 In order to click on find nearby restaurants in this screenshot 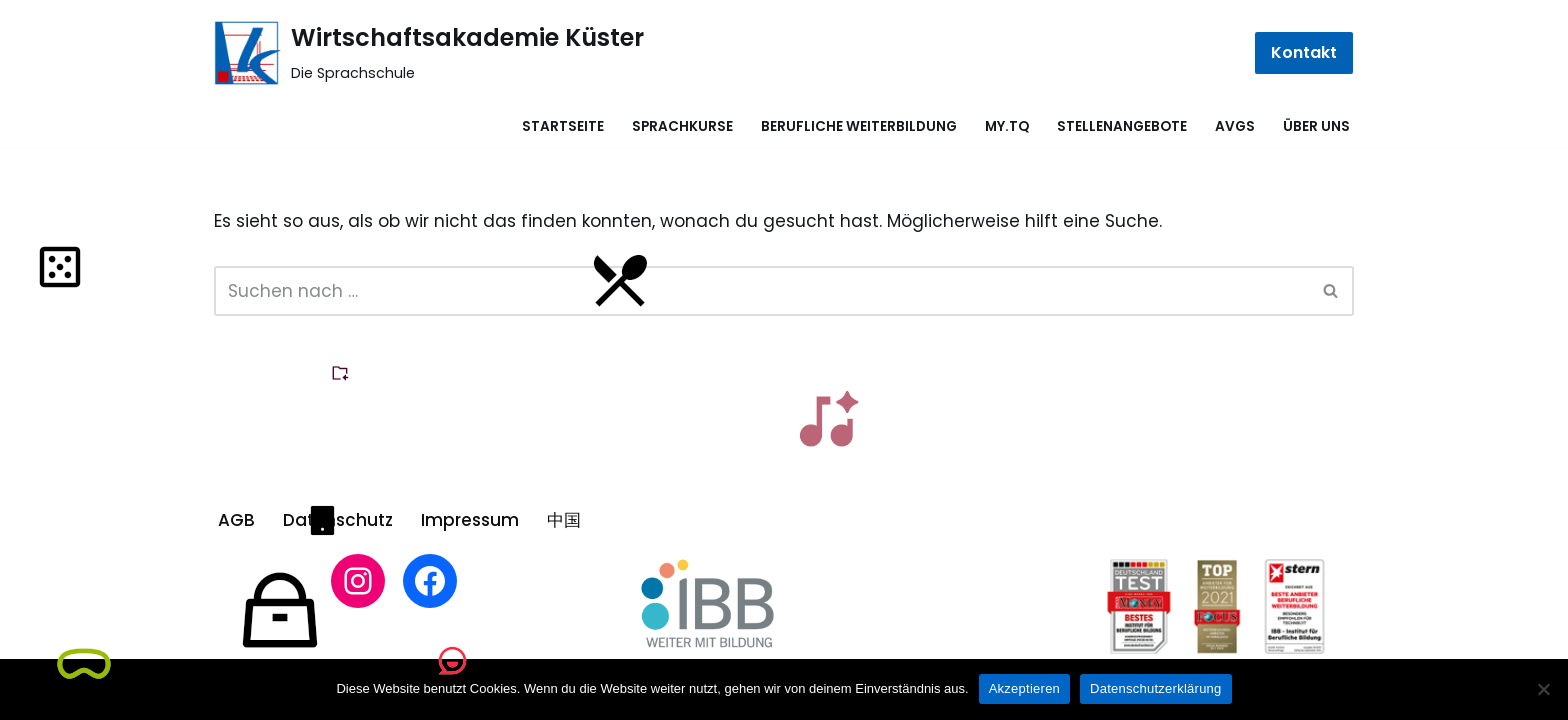, I will do `click(620, 279)`.